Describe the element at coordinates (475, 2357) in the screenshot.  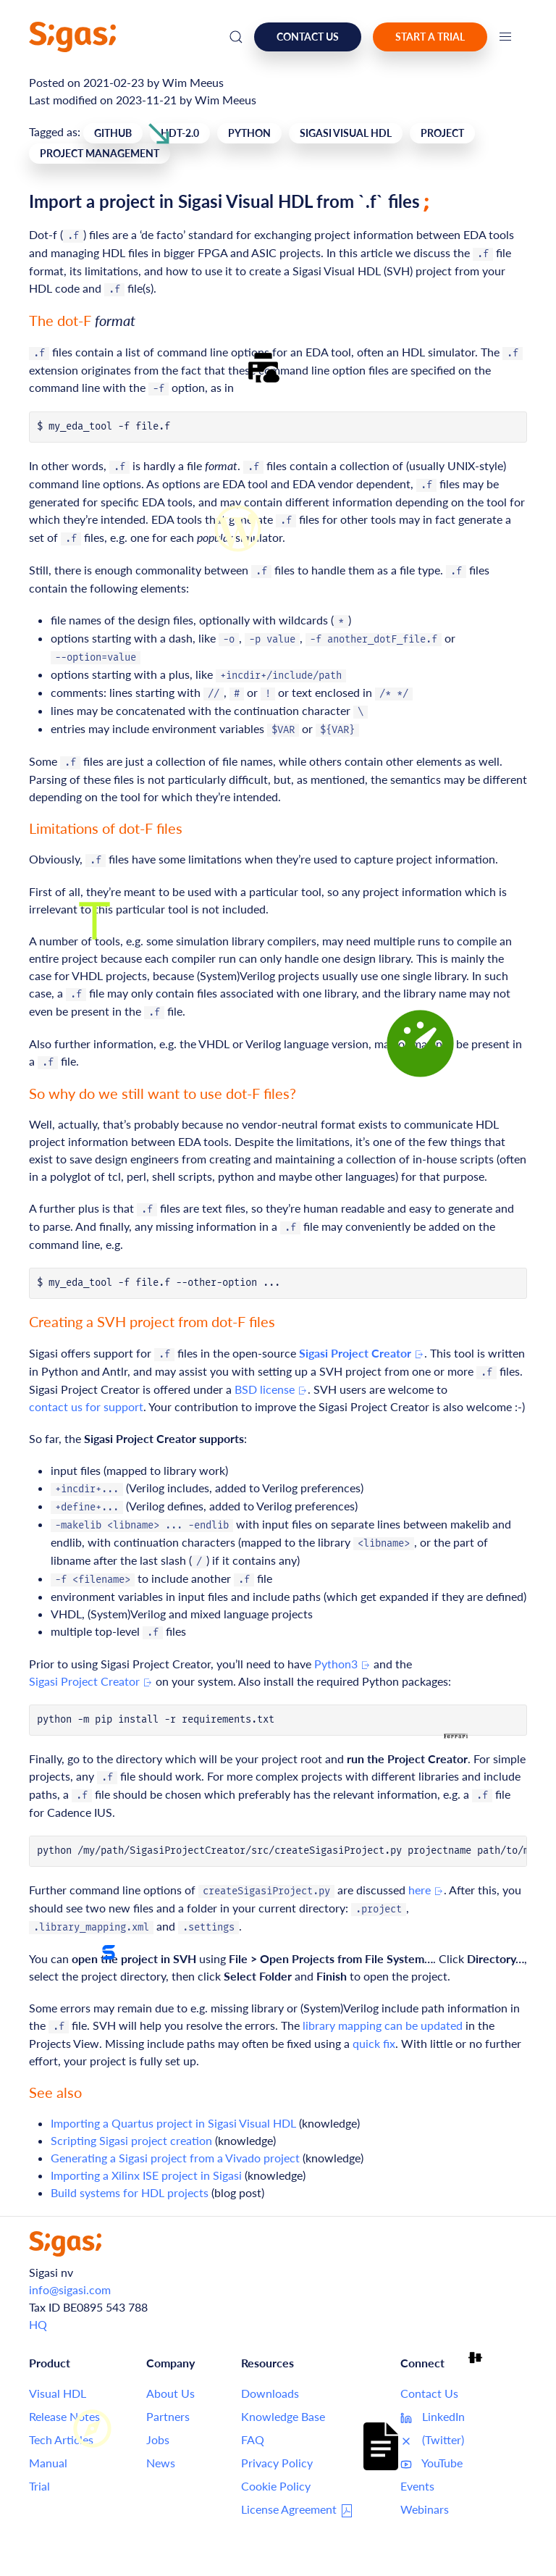
I see `align items to vertical center` at that location.